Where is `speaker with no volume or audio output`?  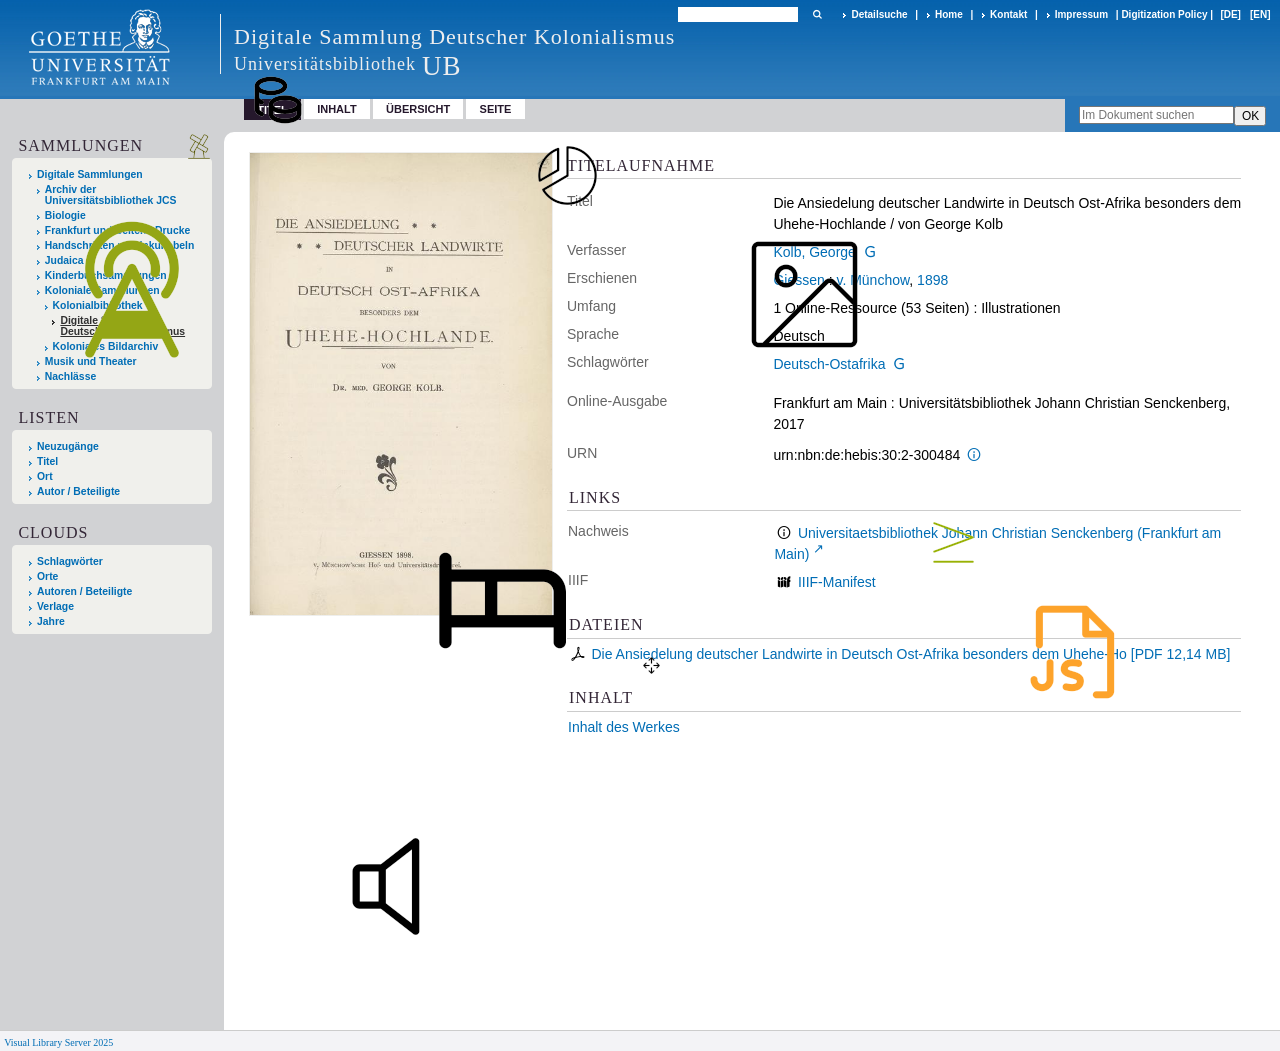
speaker with no volume or audio output is located at coordinates (404, 886).